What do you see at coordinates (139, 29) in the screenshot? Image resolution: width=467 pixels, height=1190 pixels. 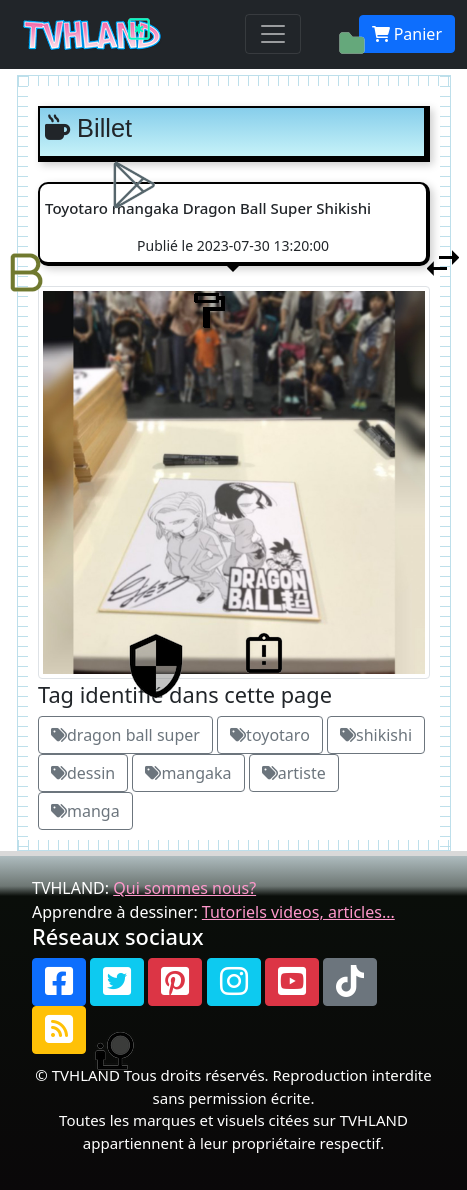 I see `enter a password or passcode field` at bounding box center [139, 29].